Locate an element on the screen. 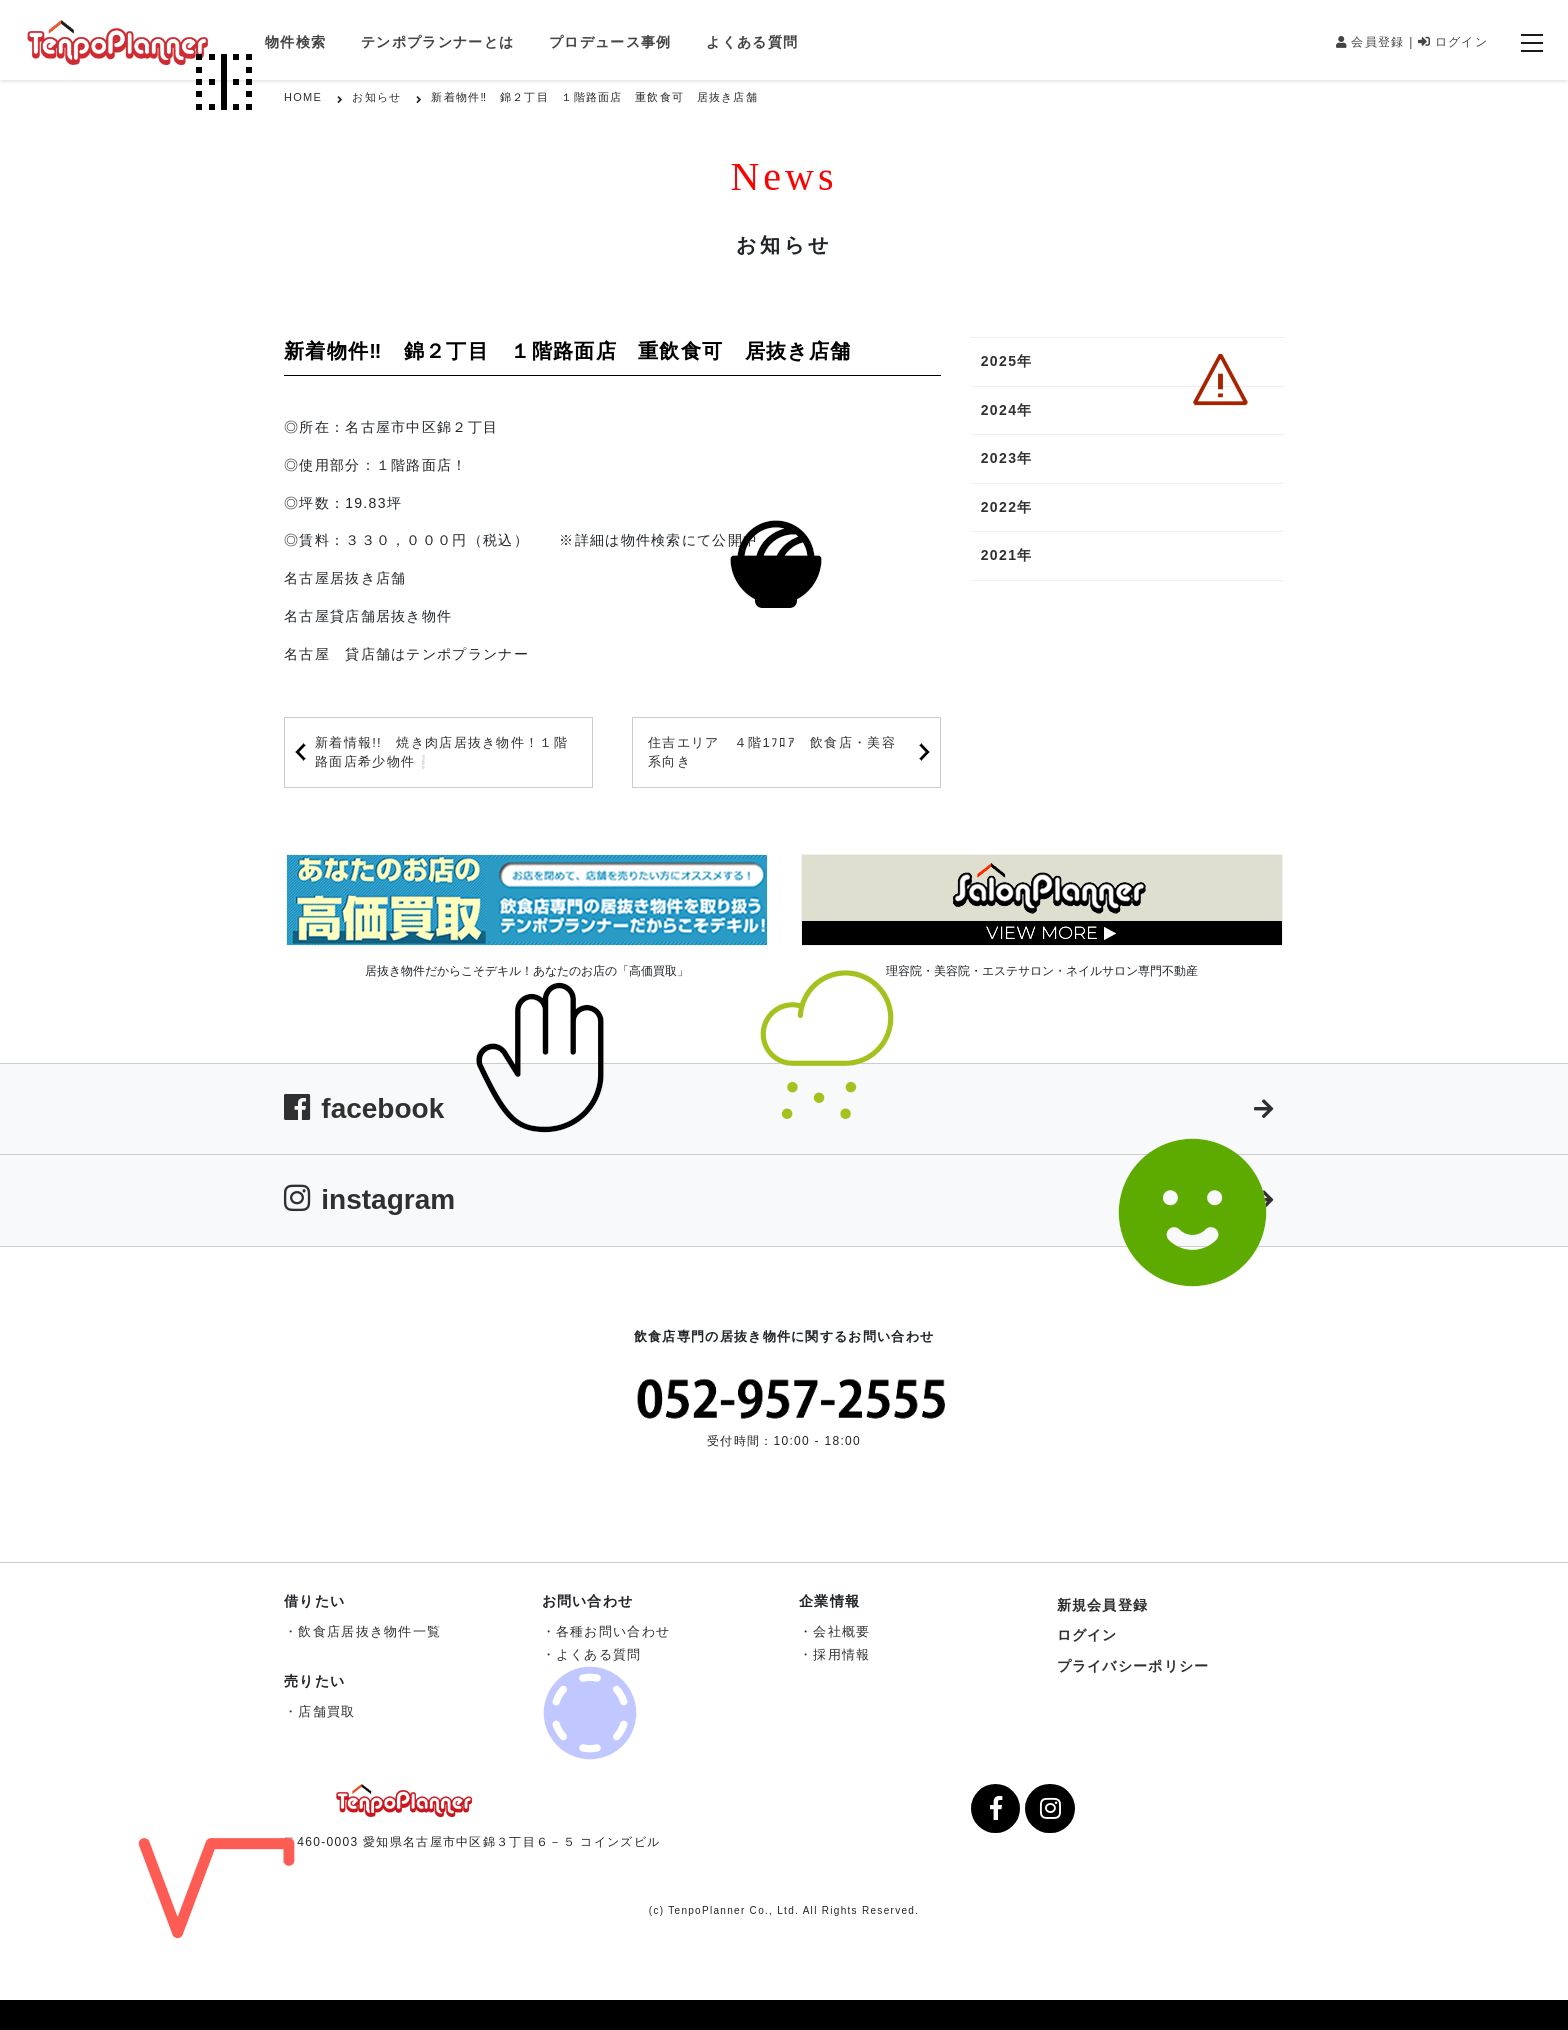 Image resolution: width=1568 pixels, height=2030 pixels. indicates snowy weather conditions is located at coordinates (827, 1042).